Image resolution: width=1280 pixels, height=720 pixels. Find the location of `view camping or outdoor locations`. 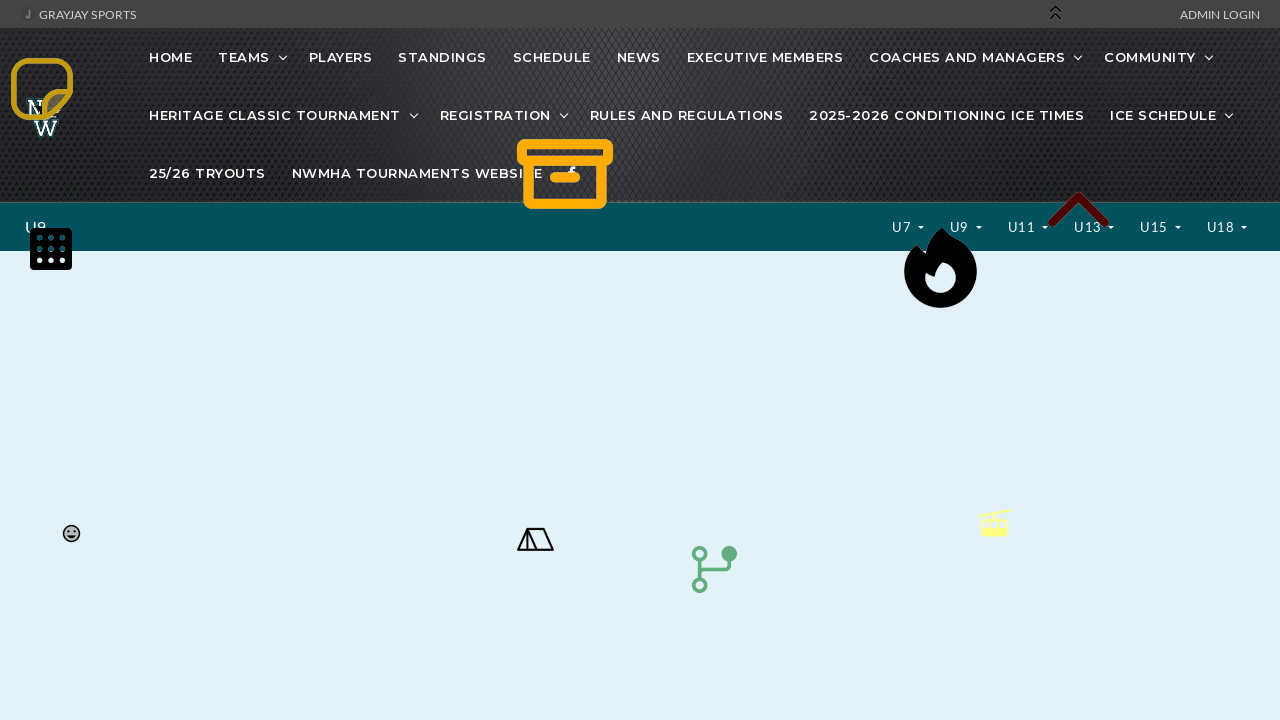

view camping or outdoor locations is located at coordinates (535, 540).